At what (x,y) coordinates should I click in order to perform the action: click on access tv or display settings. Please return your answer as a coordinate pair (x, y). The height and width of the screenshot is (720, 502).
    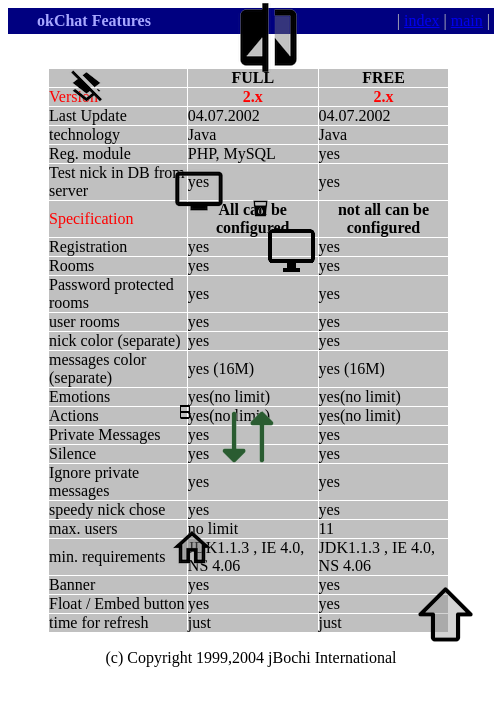
    Looking at the image, I should click on (199, 191).